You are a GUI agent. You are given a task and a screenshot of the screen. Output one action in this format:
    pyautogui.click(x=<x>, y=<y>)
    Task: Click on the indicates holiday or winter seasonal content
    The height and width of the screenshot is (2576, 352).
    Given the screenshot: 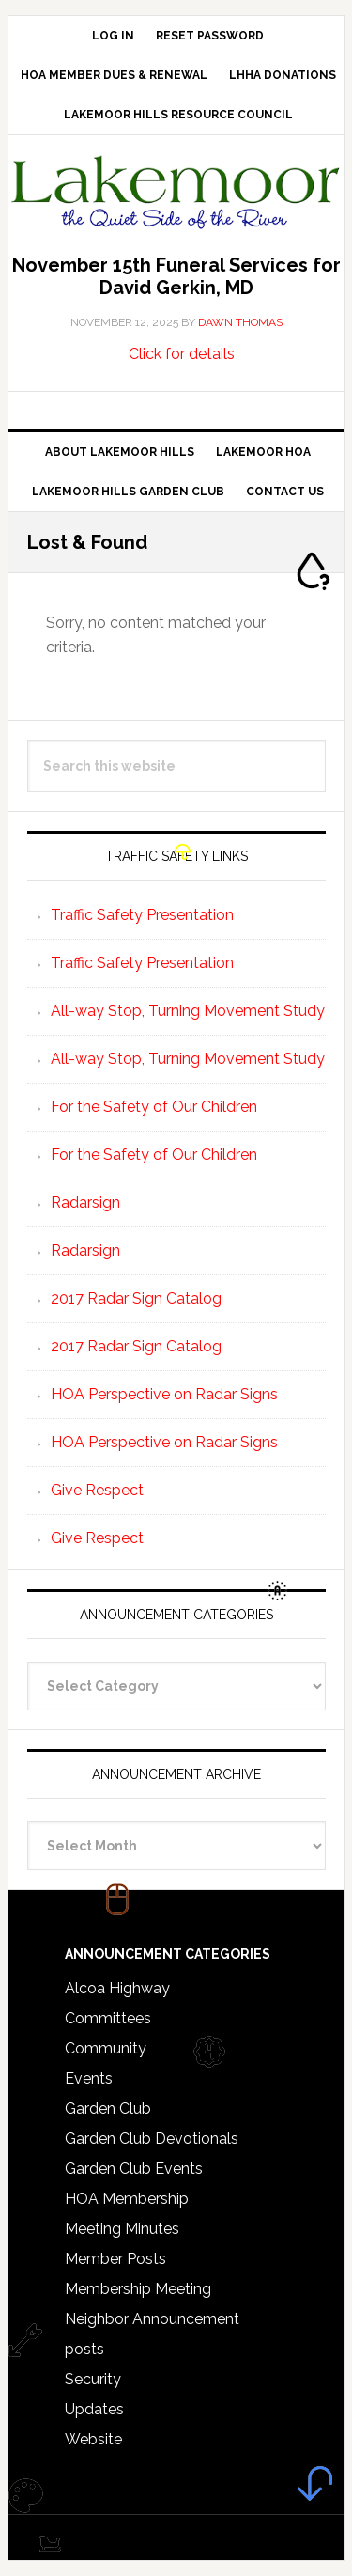 What is the action you would take?
    pyautogui.click(x=50, y=2544)
    